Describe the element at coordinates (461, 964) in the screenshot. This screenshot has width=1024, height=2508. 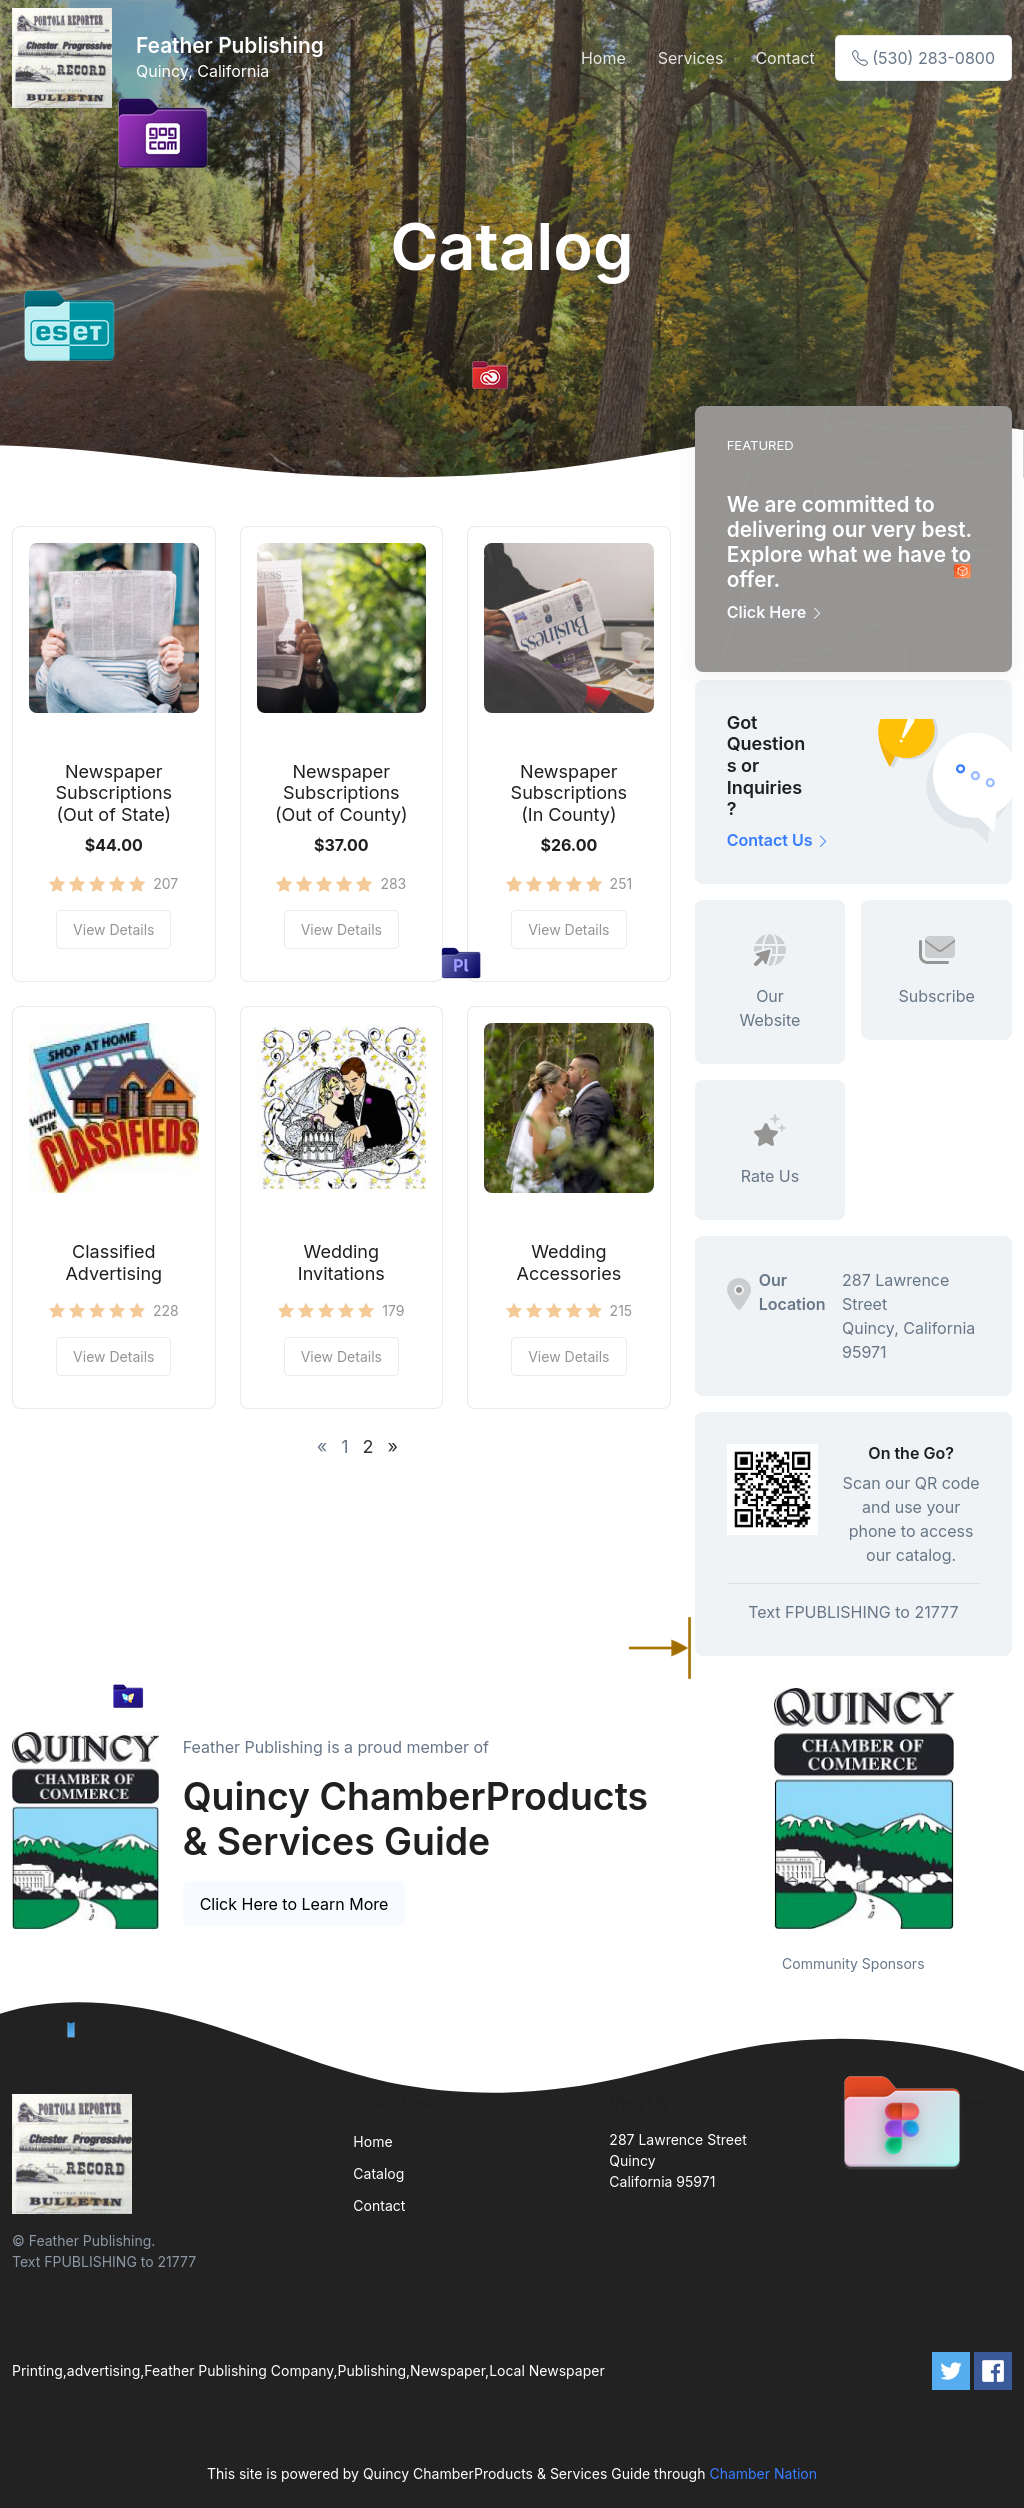
I see `open folder containing adobe prelude project files` at that location.